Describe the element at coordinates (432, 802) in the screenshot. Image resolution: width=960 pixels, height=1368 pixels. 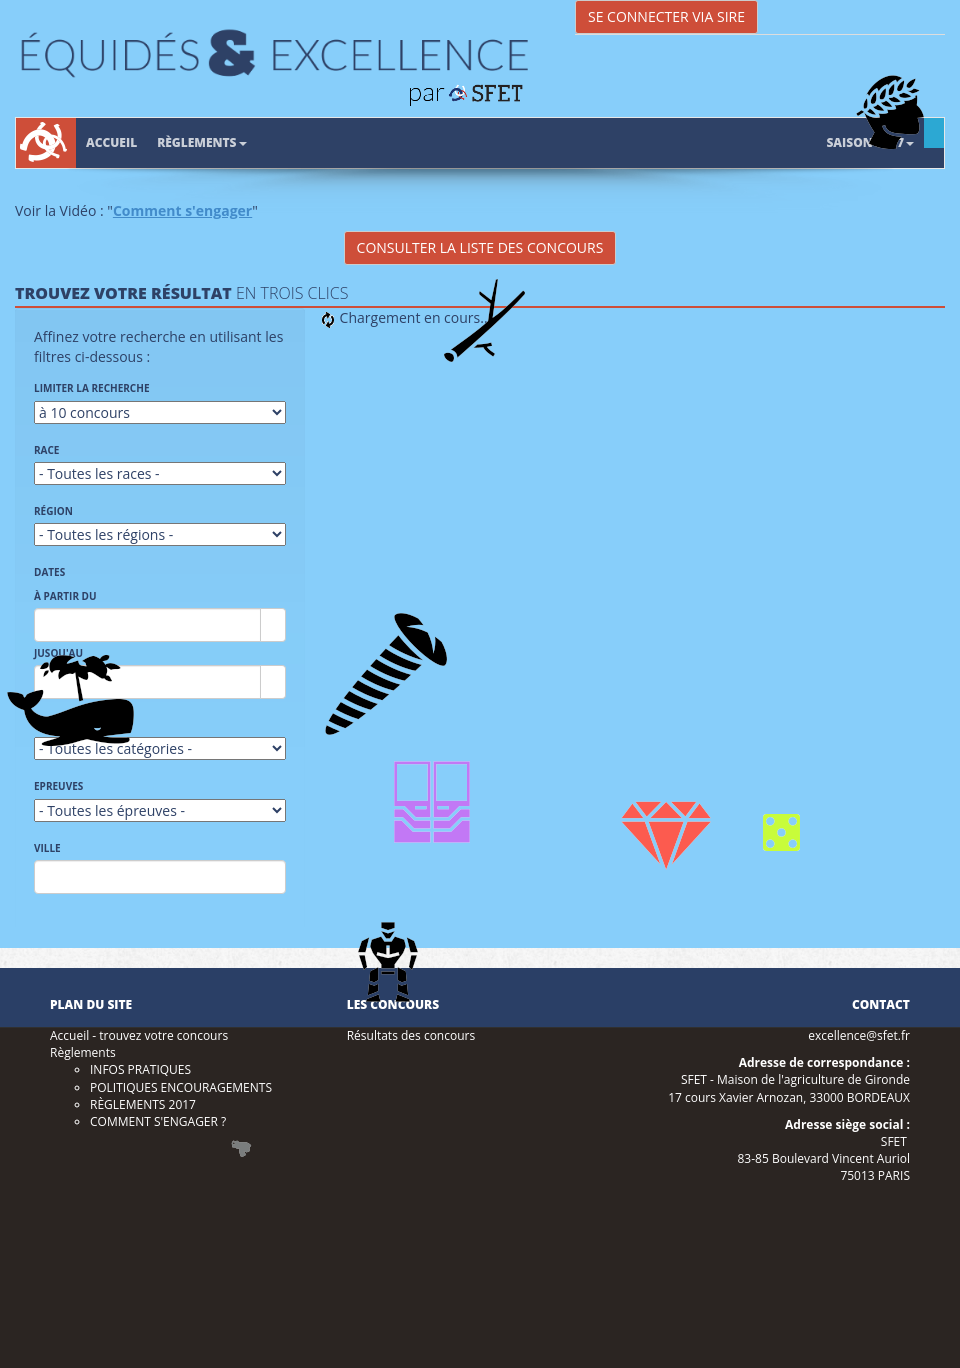
I see `access public transit or bus schedule` at that location.